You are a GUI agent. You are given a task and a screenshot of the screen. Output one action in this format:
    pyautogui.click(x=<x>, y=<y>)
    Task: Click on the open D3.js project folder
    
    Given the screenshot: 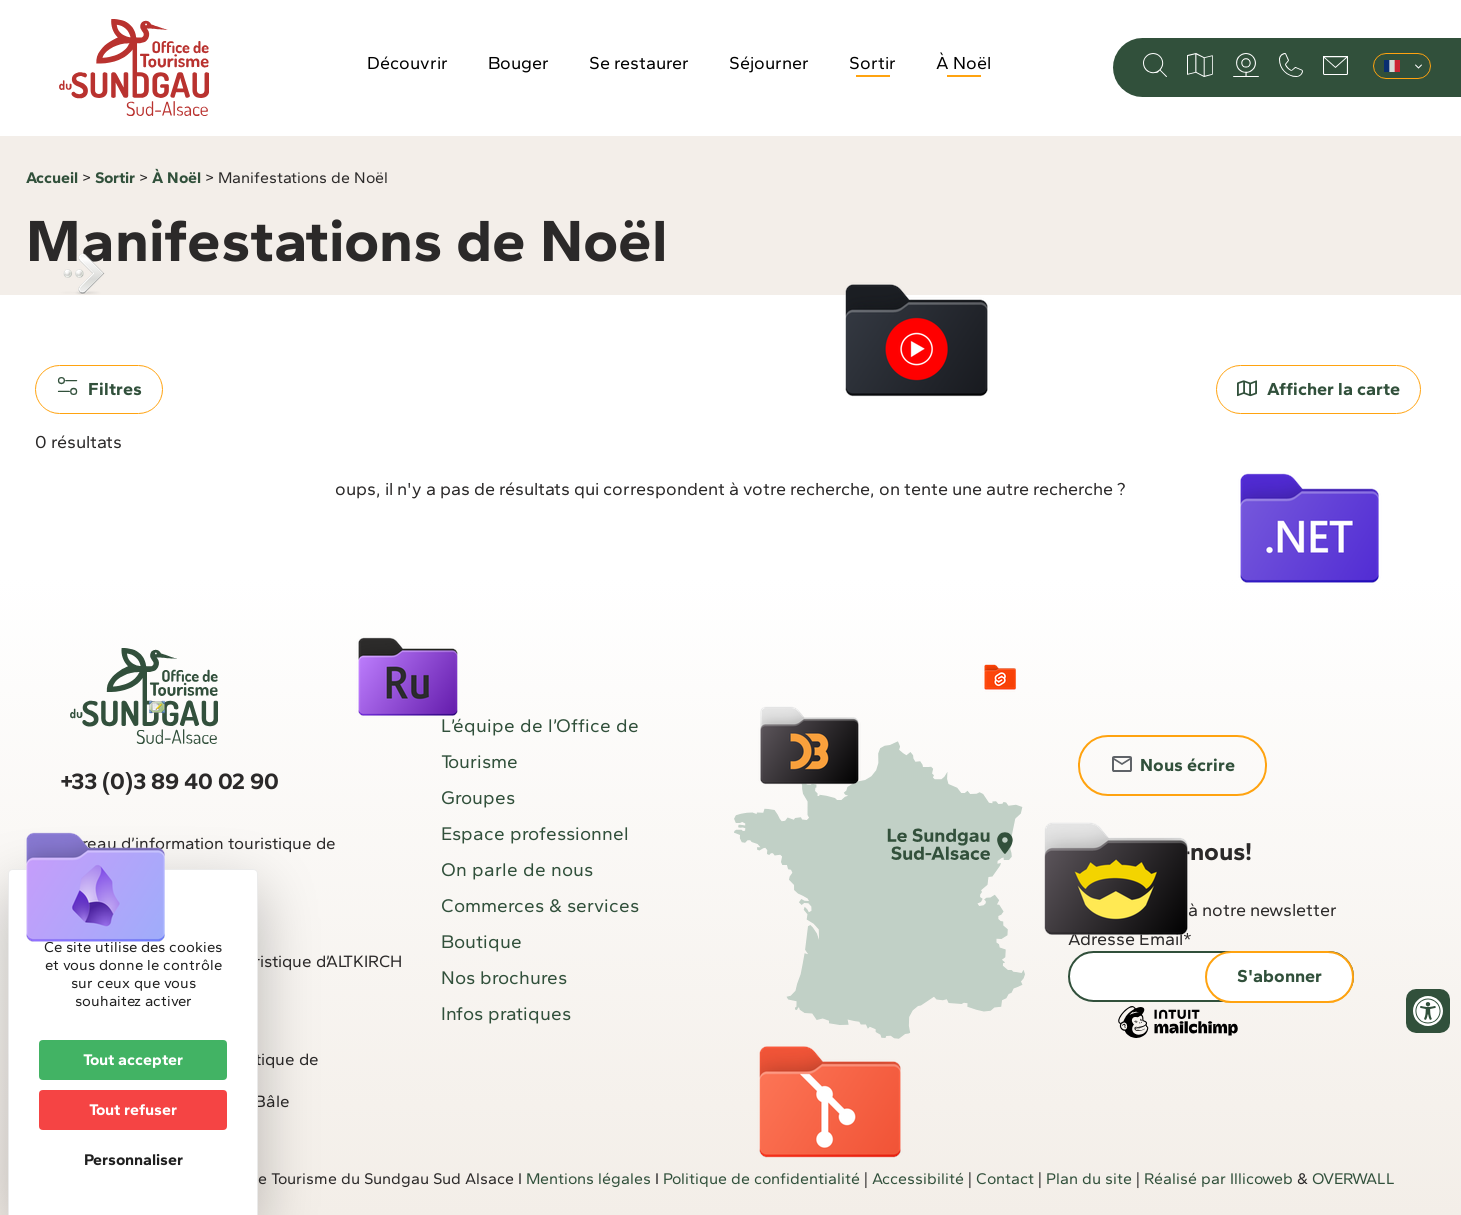 What is the action you would take?
    pyautogui.click(x=809, y=748)
    